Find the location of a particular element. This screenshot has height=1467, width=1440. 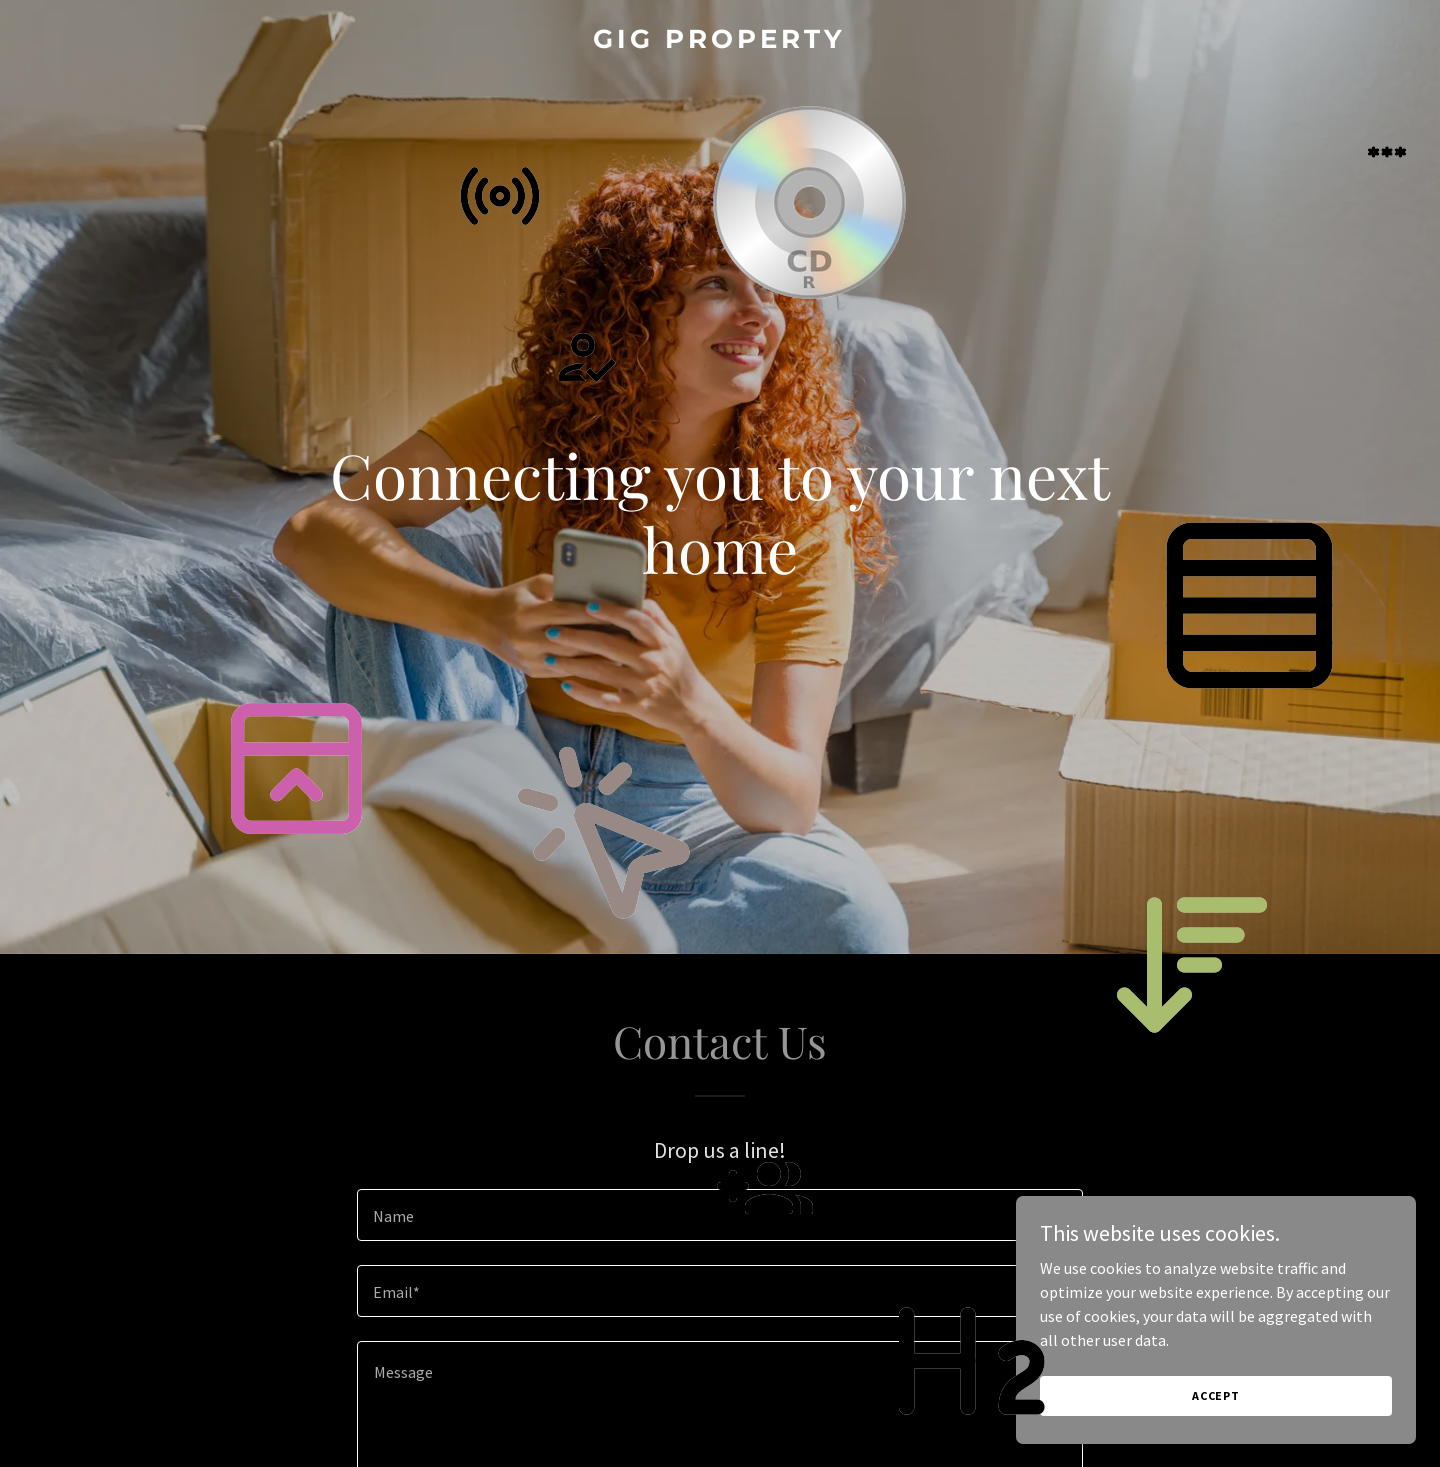

click or tap to interact is located at coordinates (607, 836).